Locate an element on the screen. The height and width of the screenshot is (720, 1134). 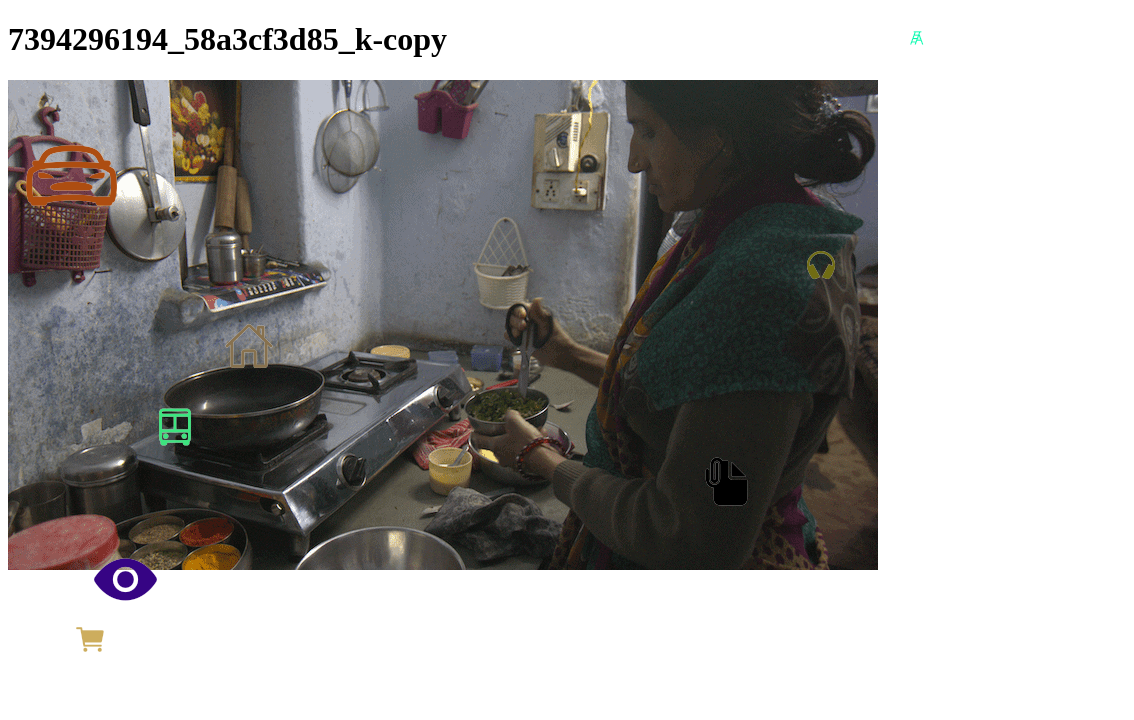
contact customer support is located at coordinates (821, 265).